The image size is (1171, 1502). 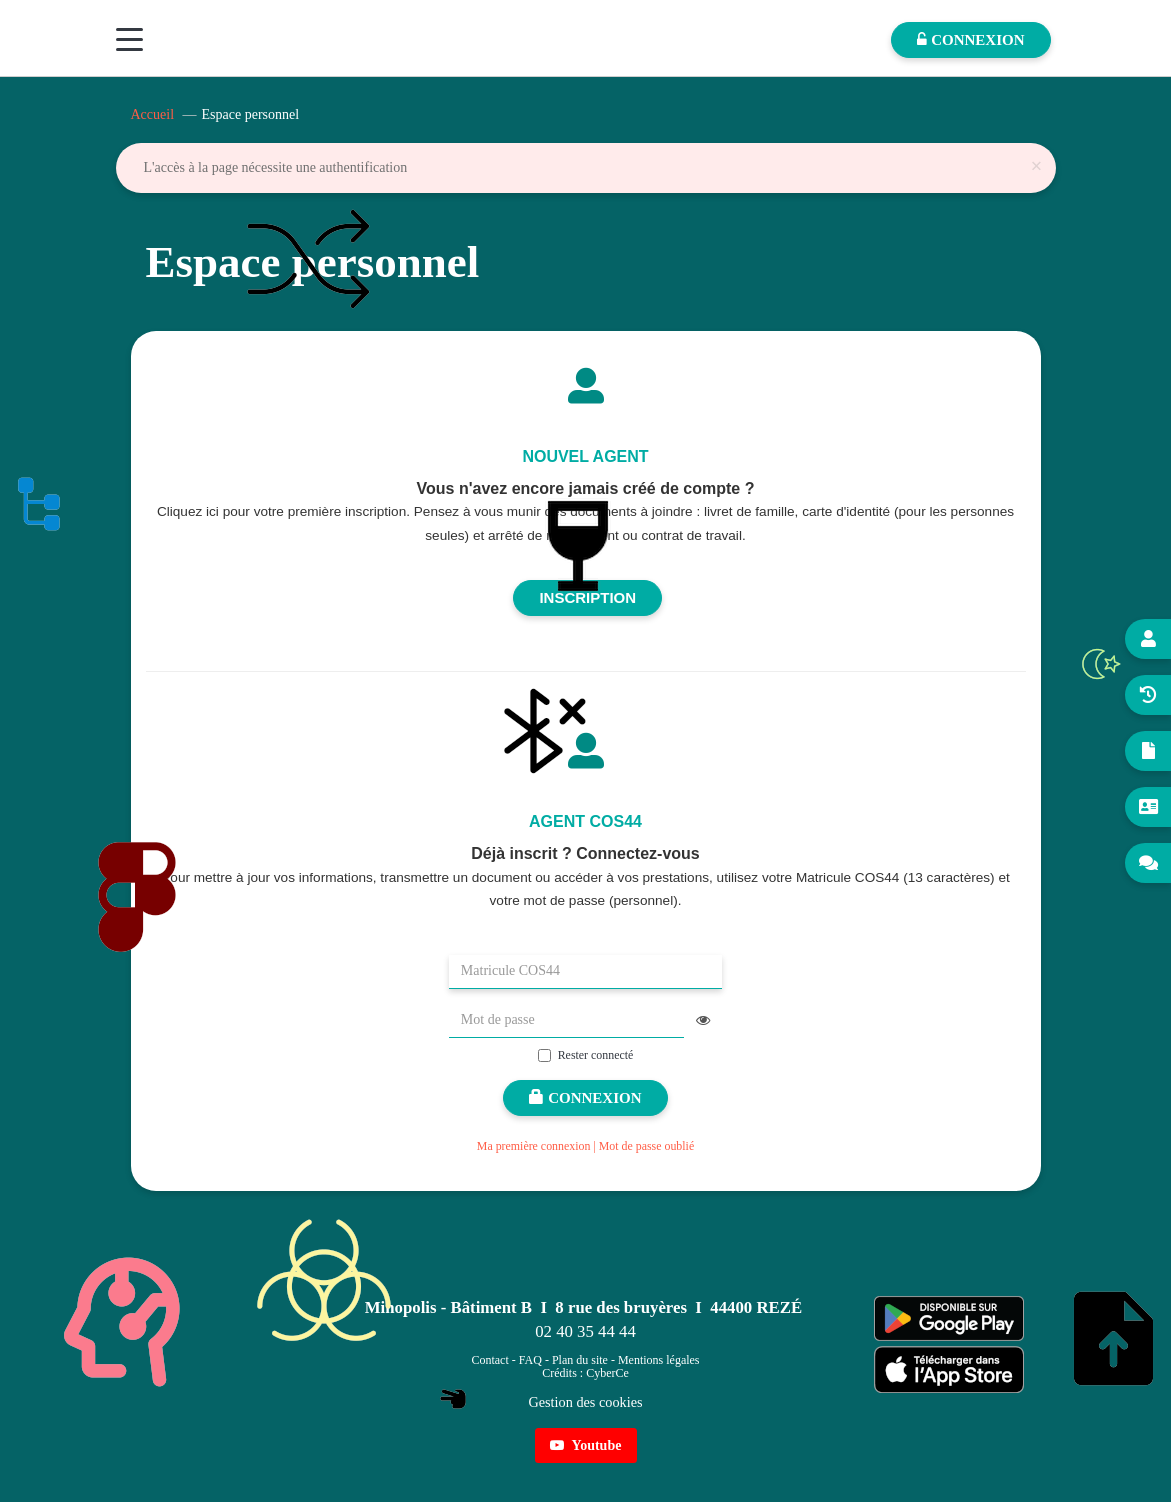 What do you see at coordinates (453, 1399) in the screenshot?
I see `select scissors in rock-paper-scissors game` at bounding box center [453, 1399].